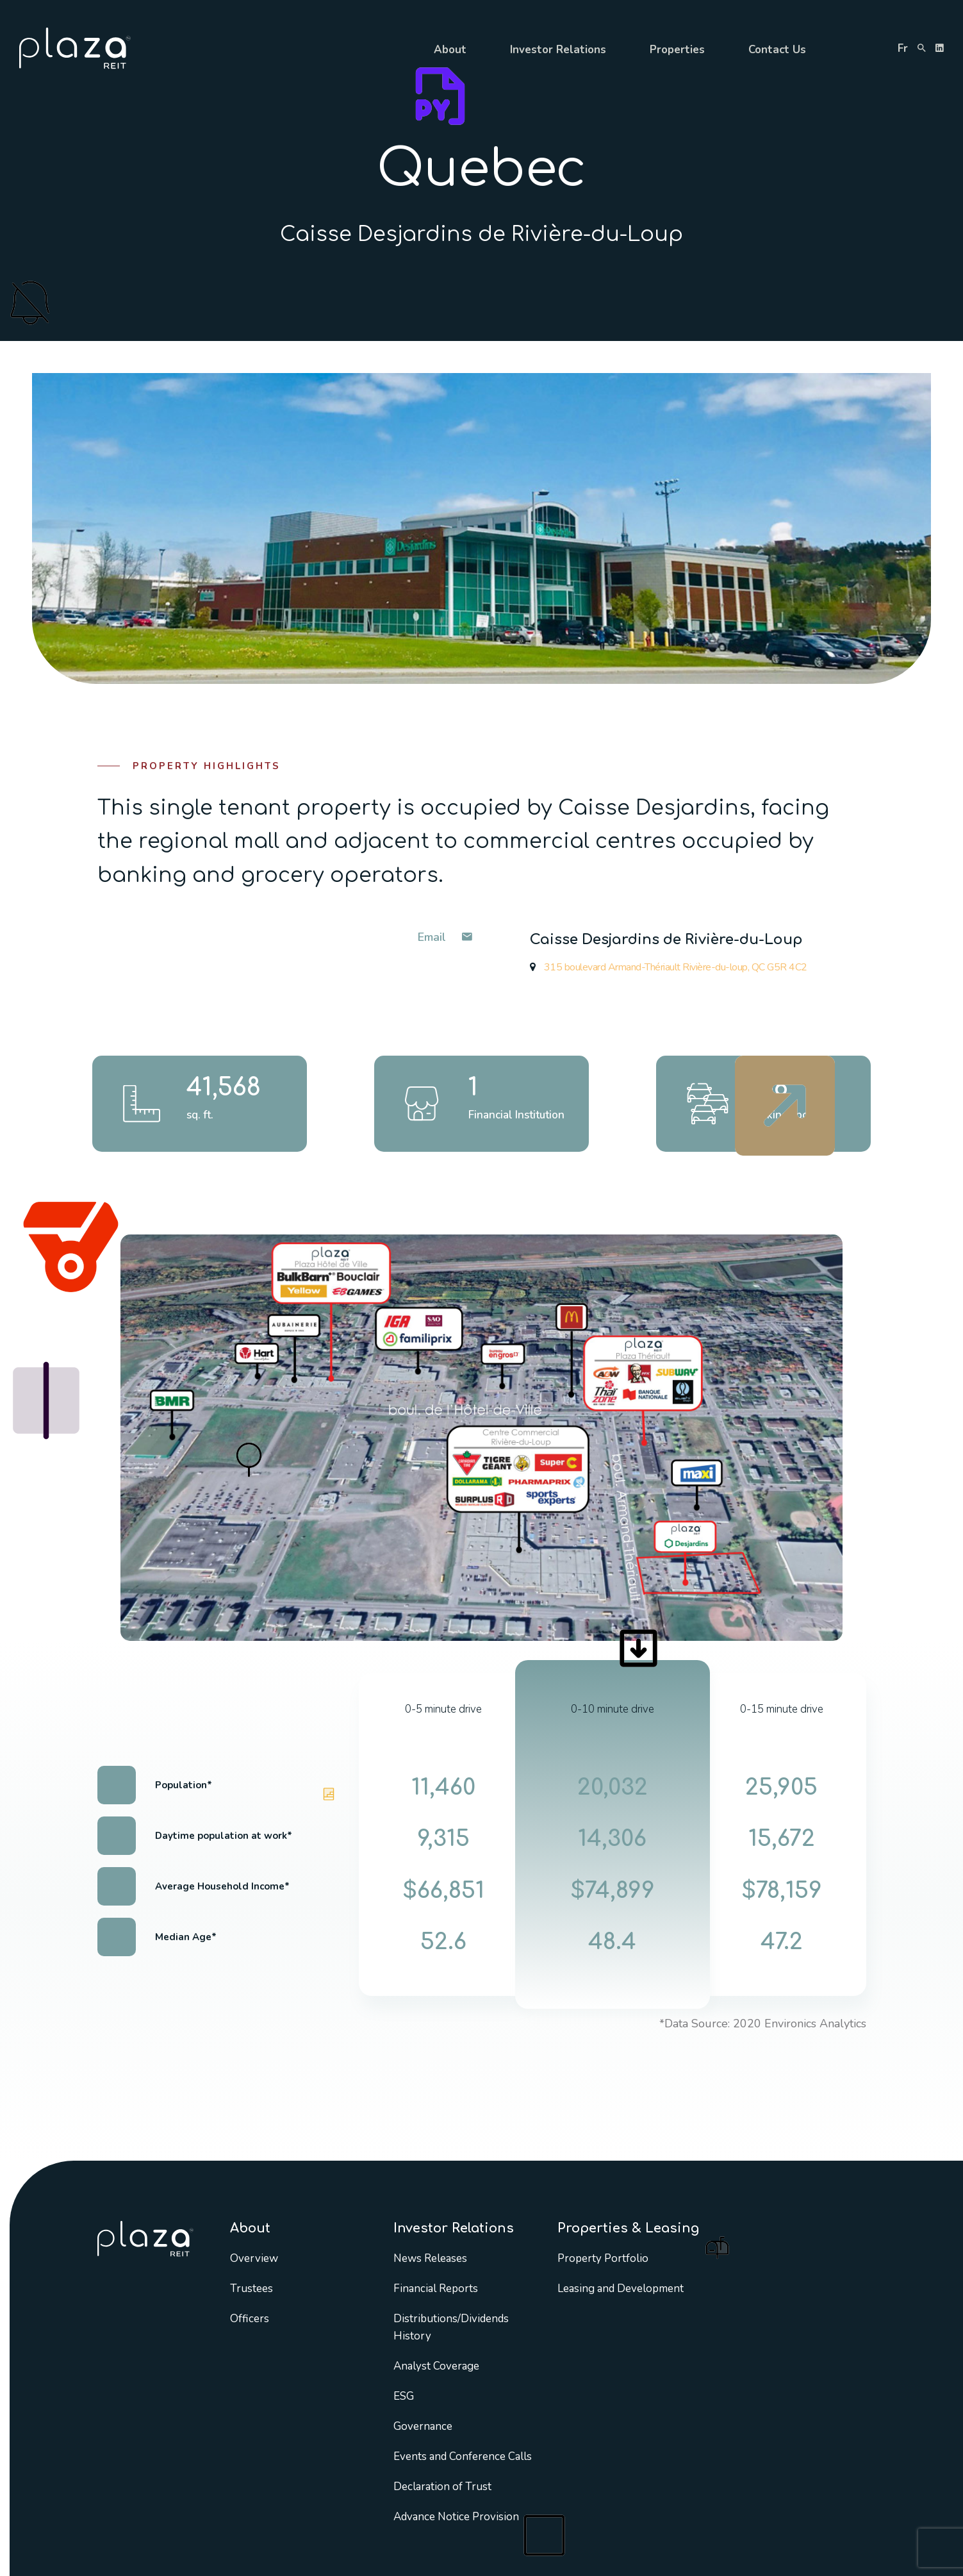  Describe the element at coordinates (46, 1400) in the screenshot. I see `visual separator between UI elements` at that location.